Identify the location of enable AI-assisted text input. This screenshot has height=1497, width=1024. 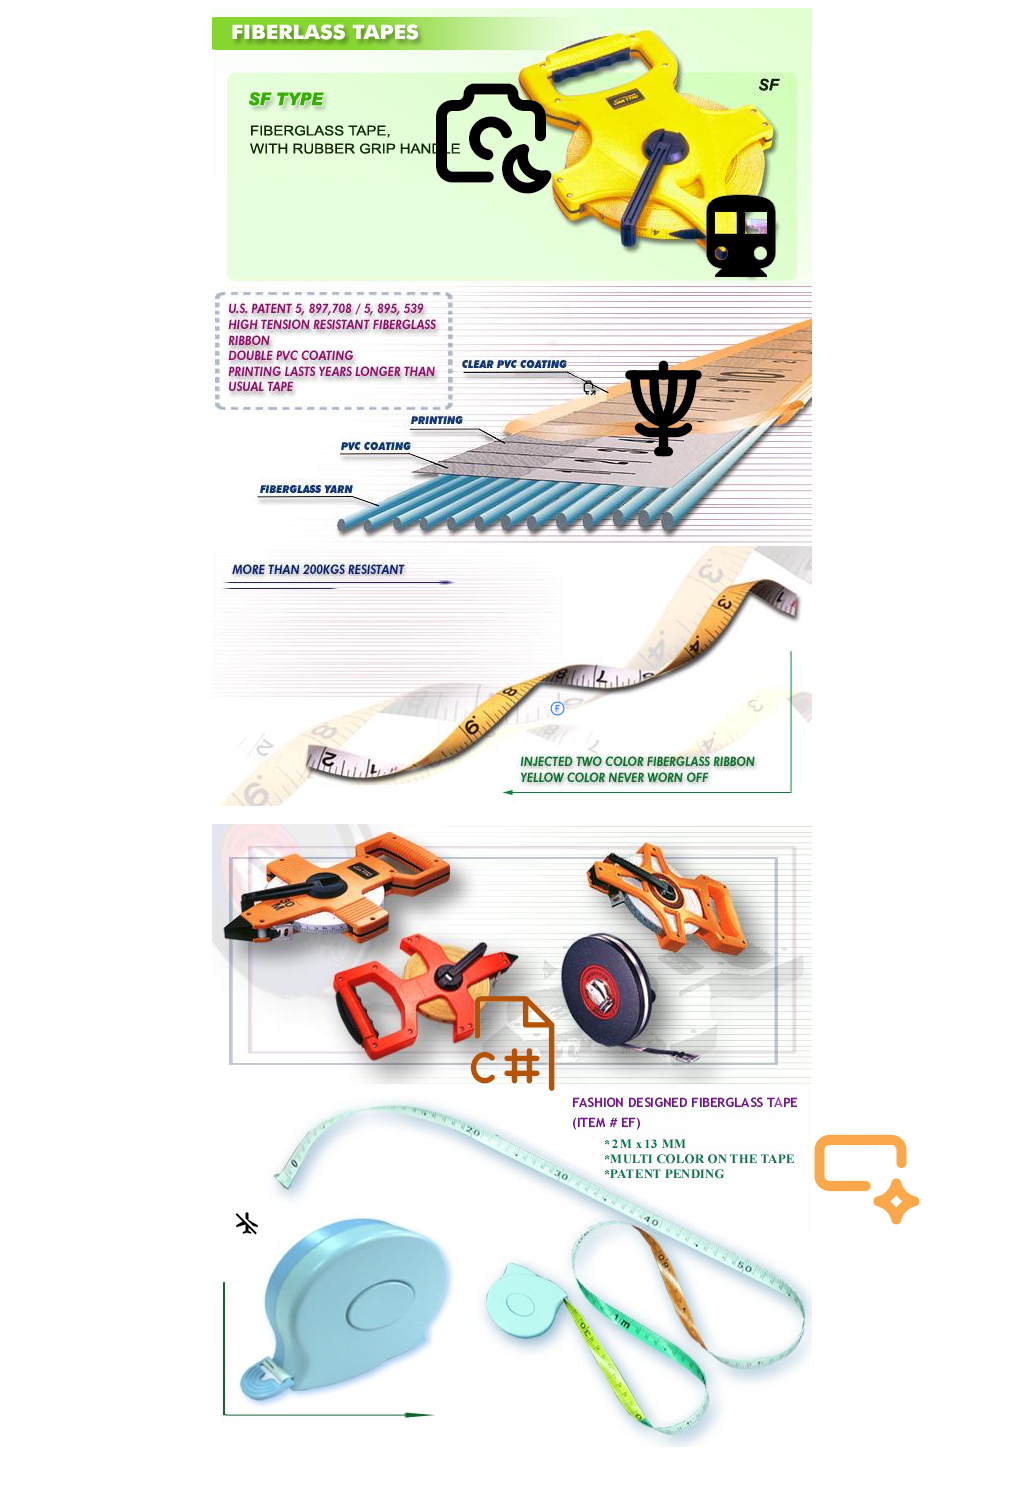
(860, 1165).